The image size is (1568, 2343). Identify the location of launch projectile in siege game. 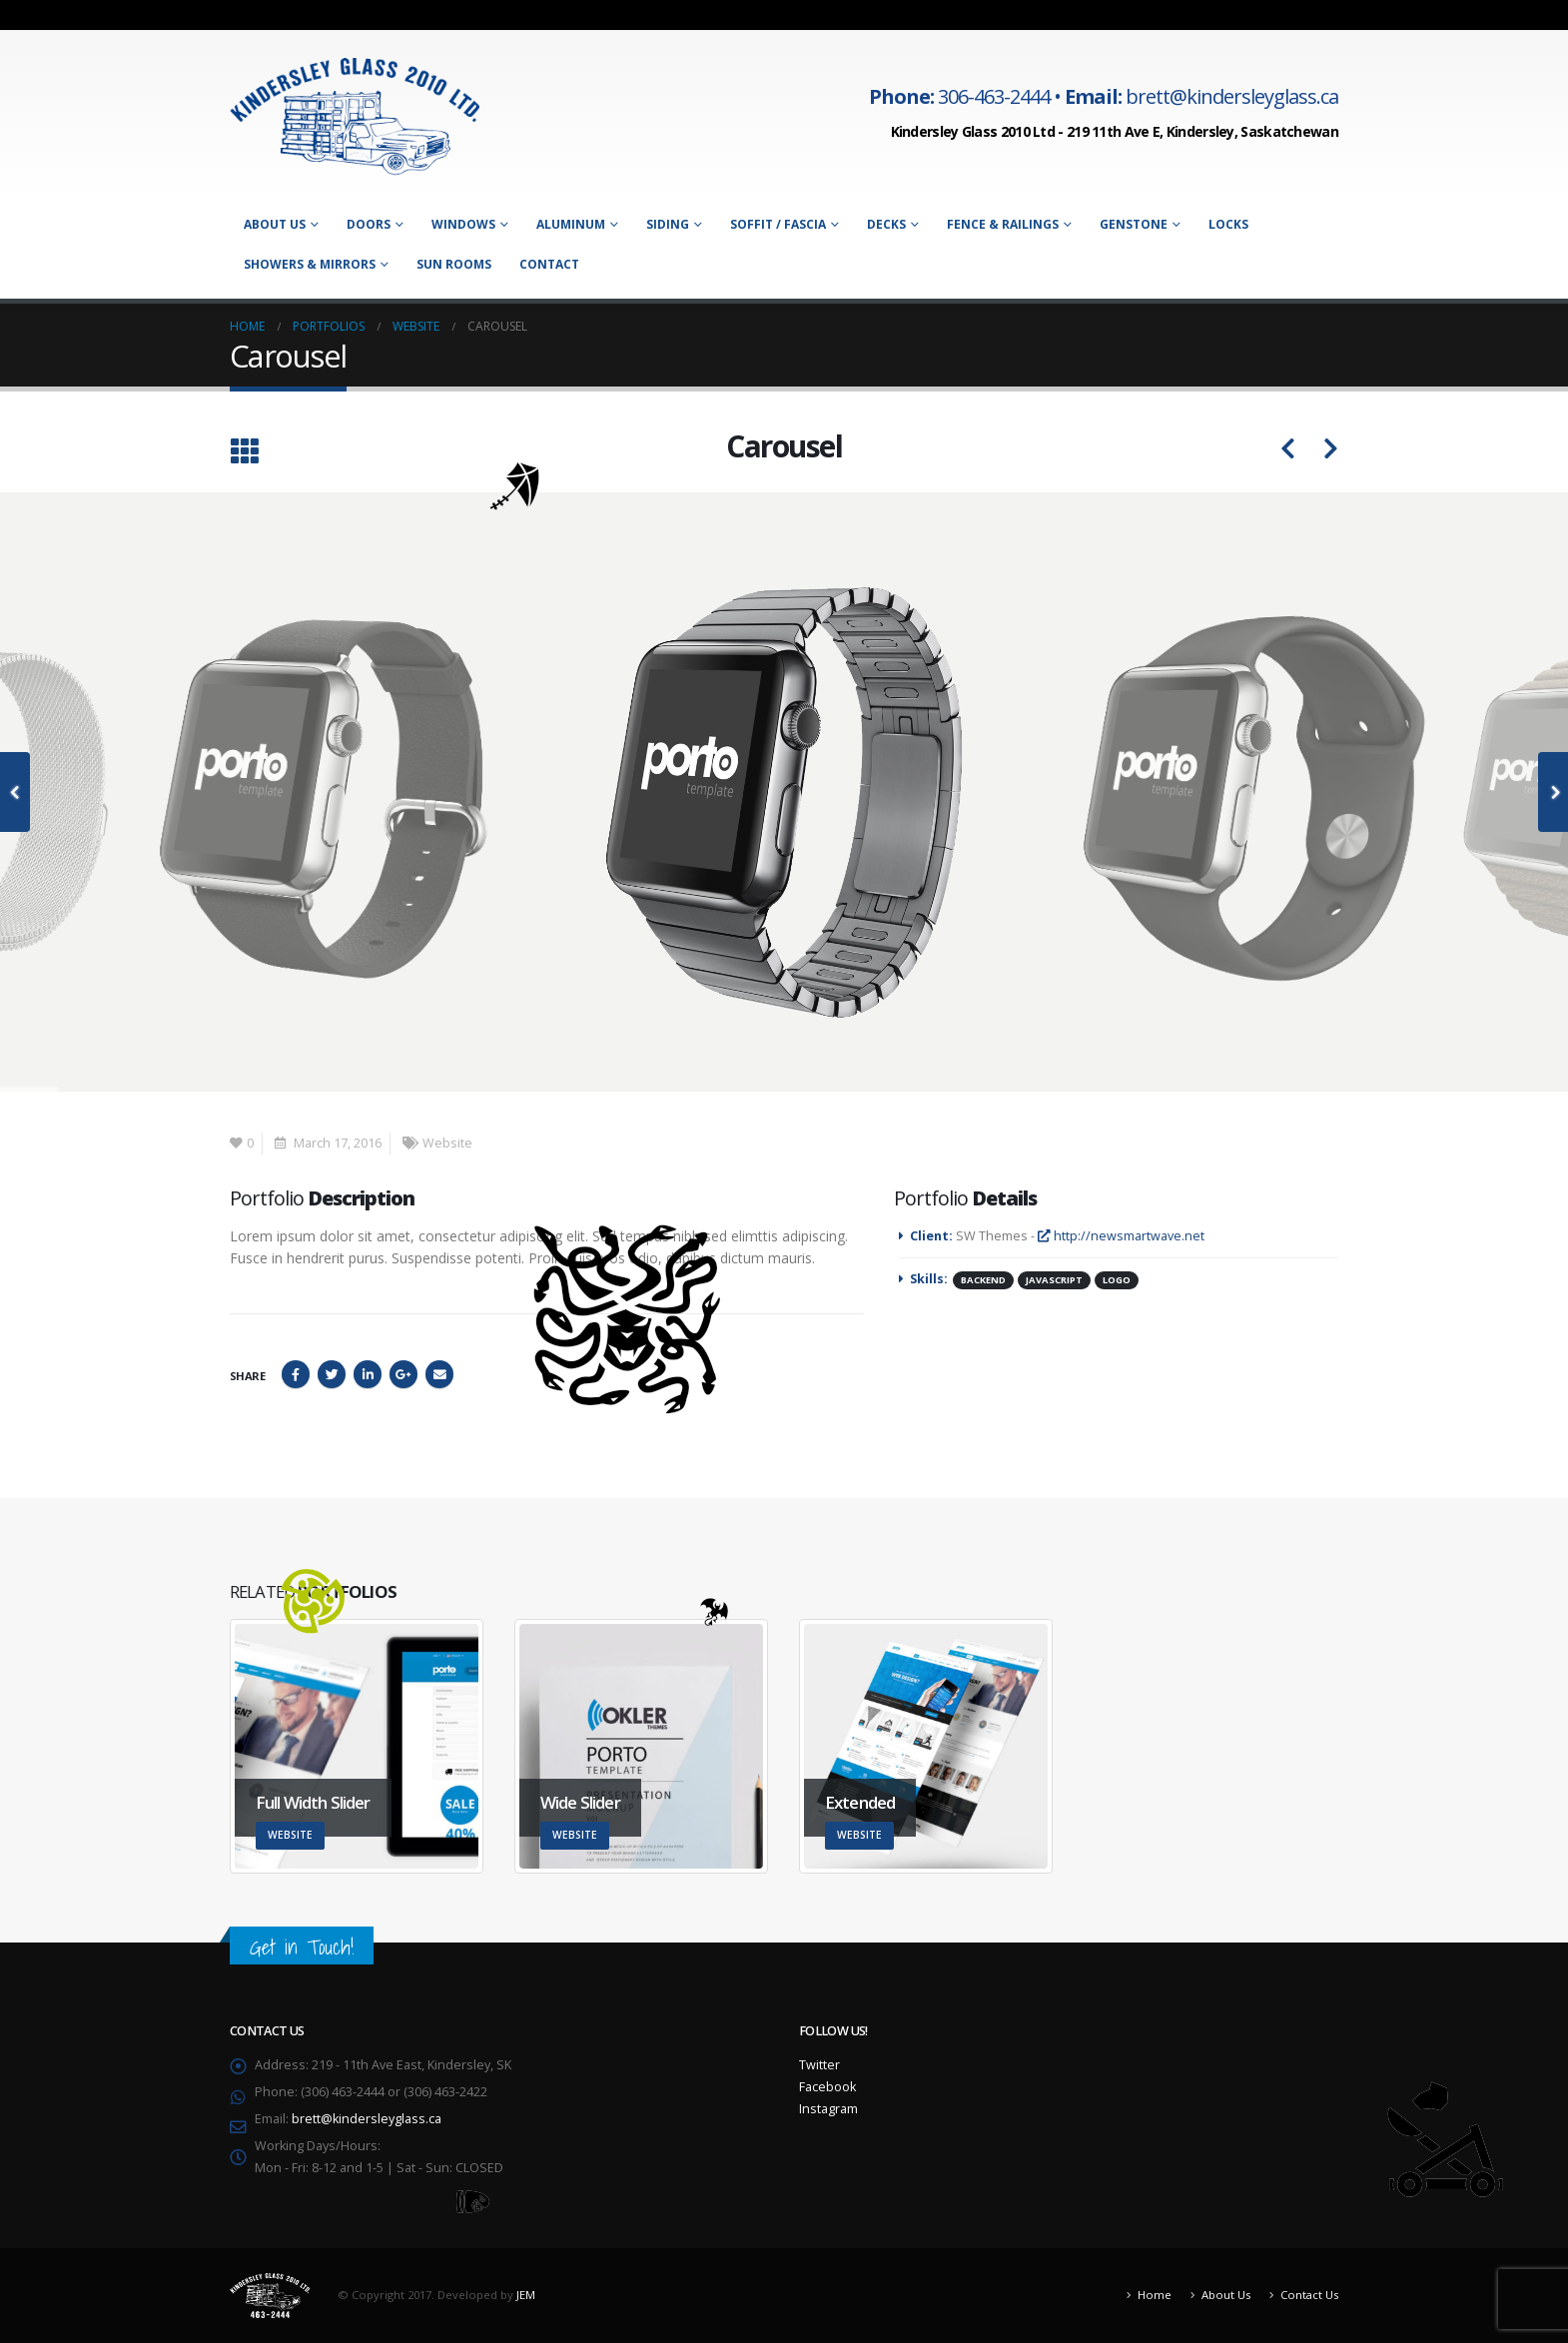
(1446, 2137).